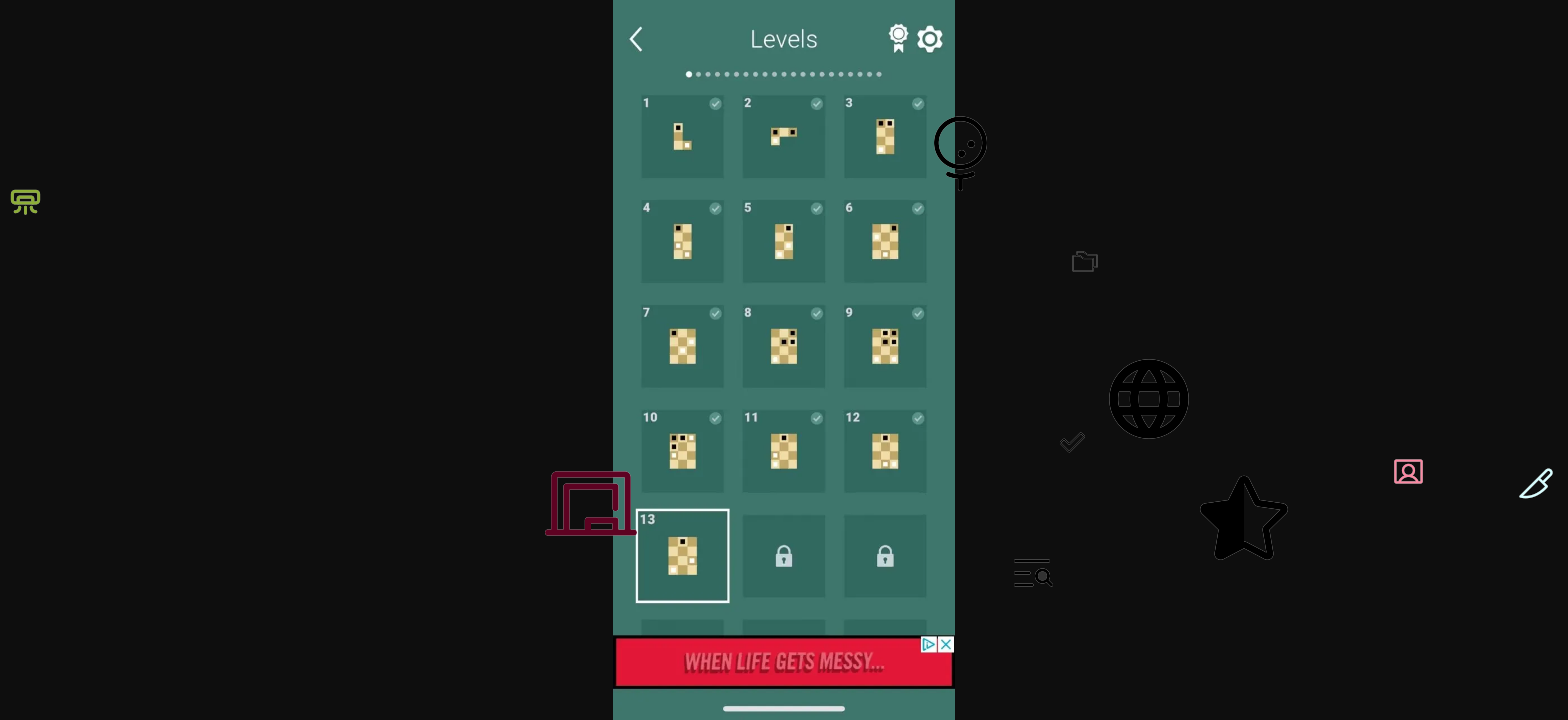 This screenshot has height=720, width=1568. I want to click on toggle air conditioning controls, so click(25, 201).